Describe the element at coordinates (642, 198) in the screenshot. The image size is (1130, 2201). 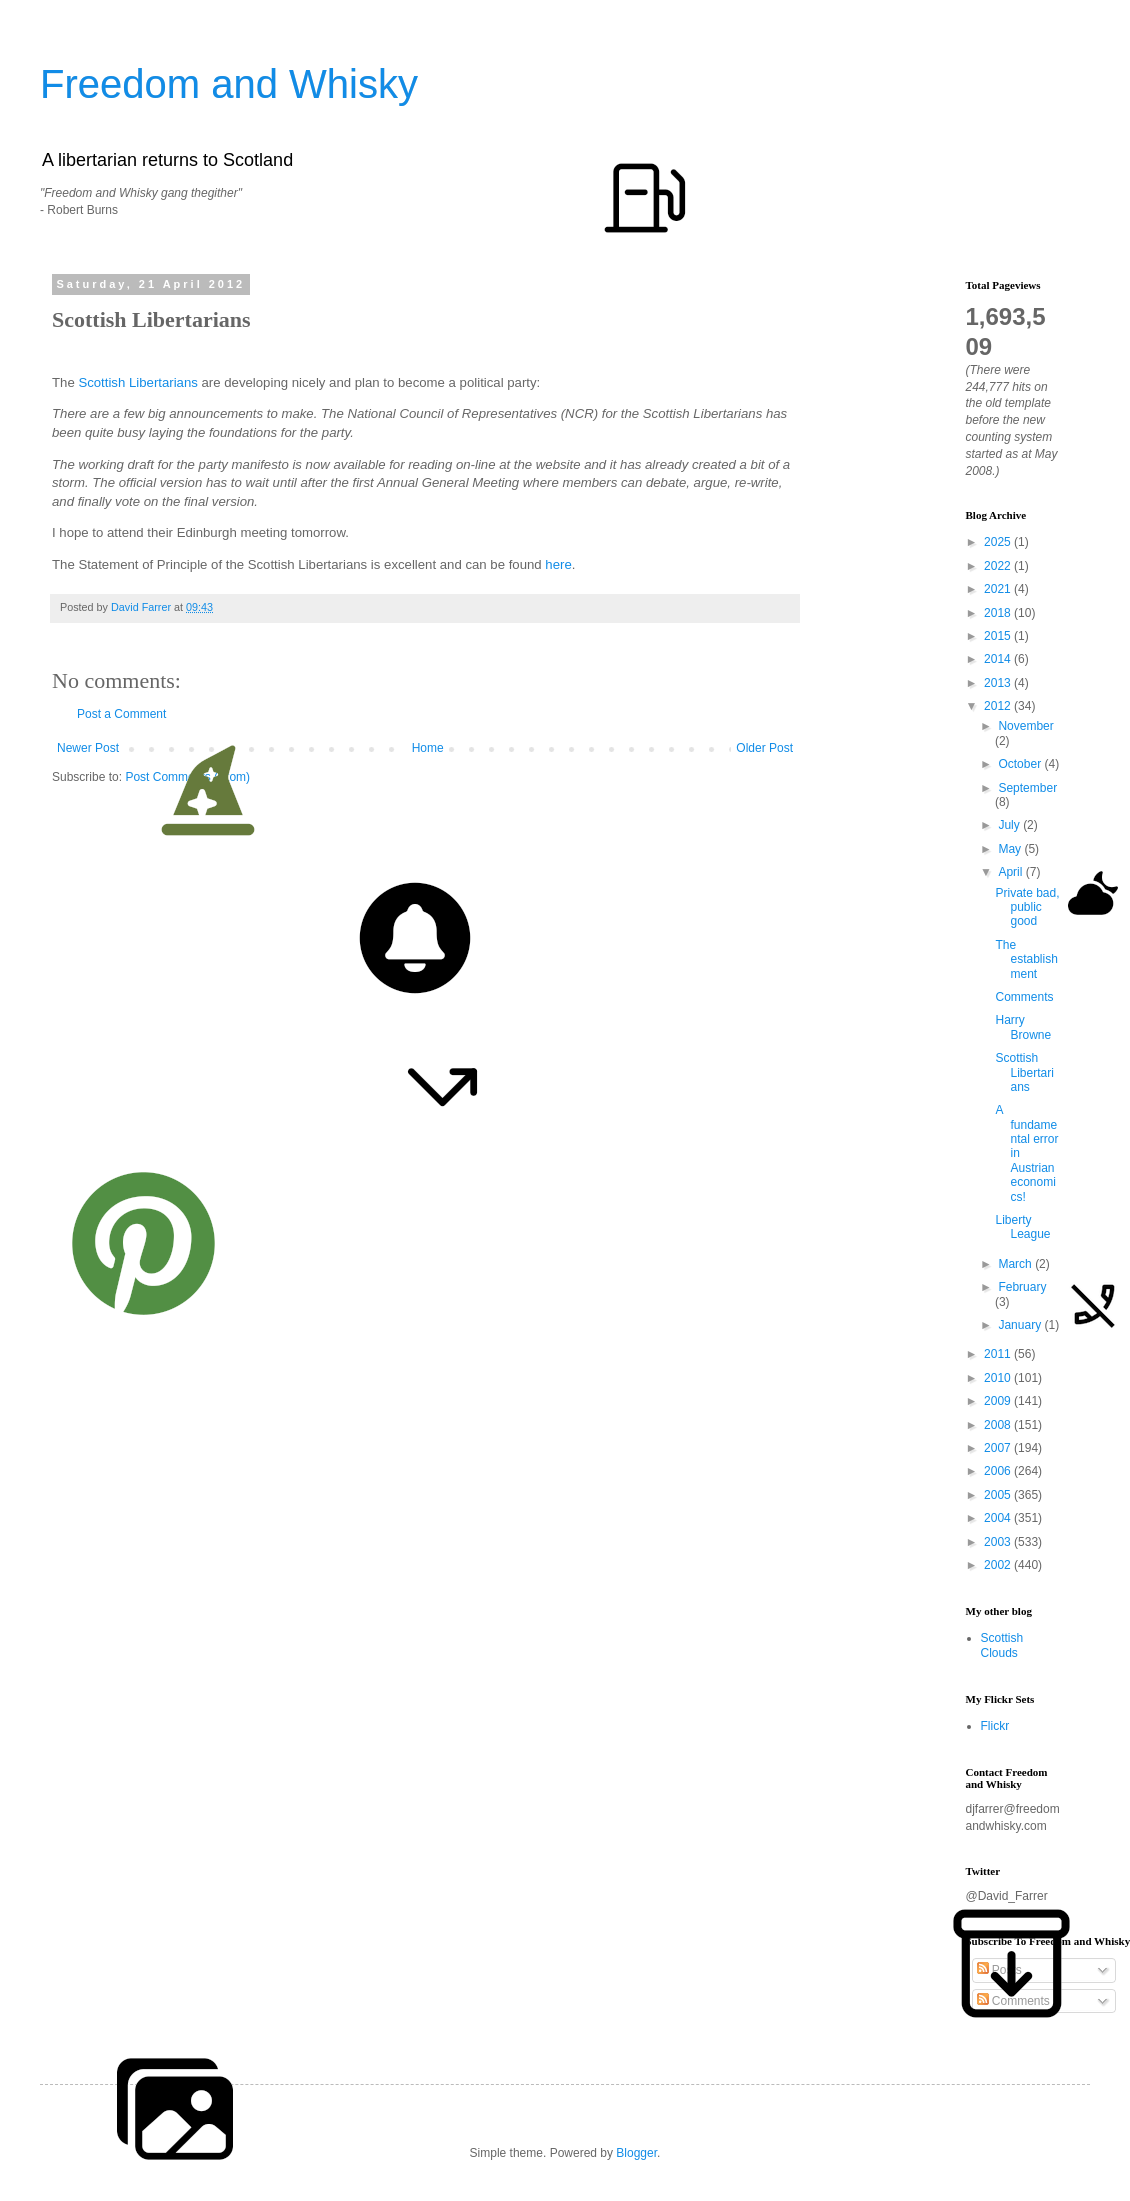
I see `find nearby gas stations` at that location.